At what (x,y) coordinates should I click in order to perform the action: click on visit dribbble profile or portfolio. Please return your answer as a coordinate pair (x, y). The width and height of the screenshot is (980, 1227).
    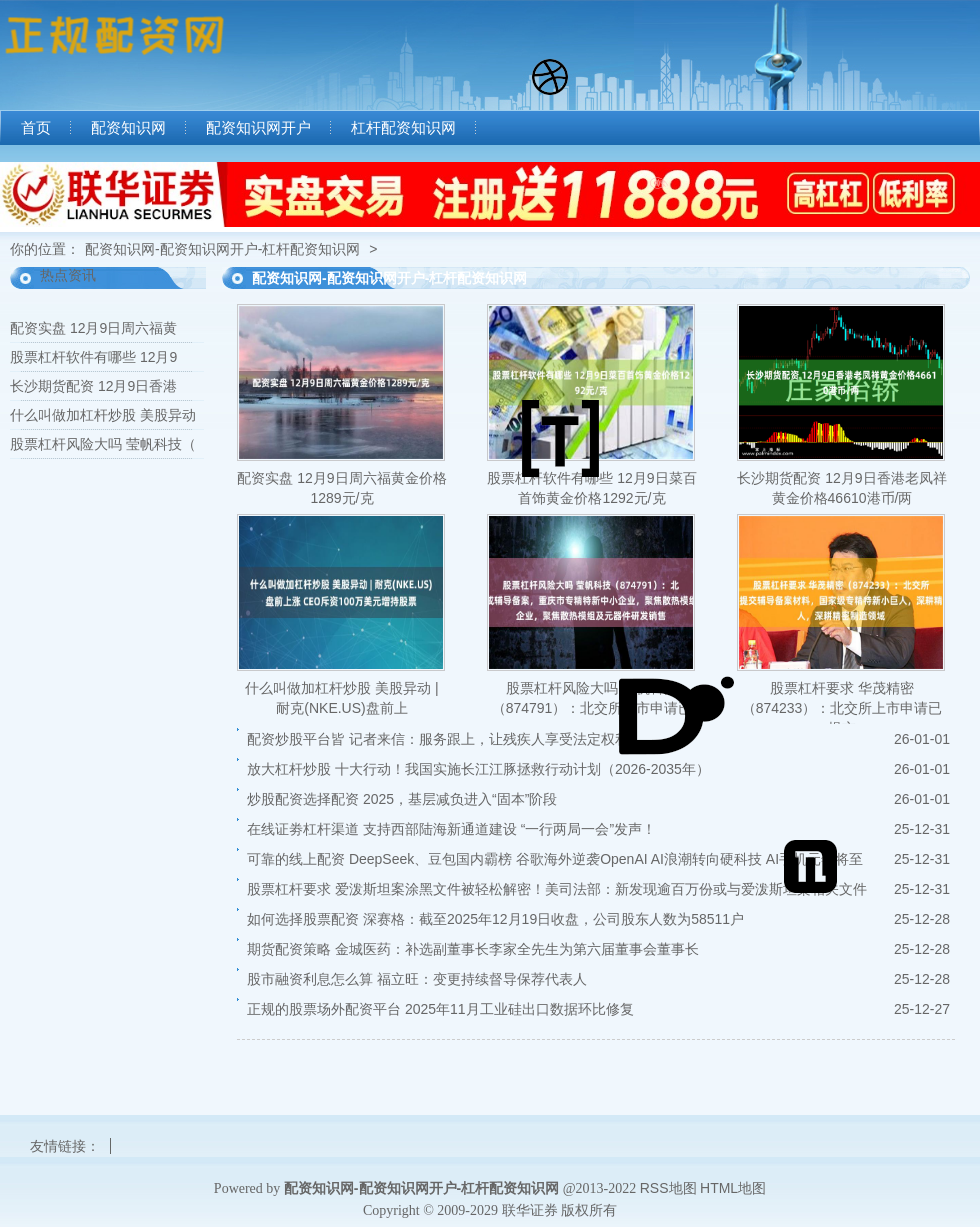
    Looking at the image, I should click on (550, 77).